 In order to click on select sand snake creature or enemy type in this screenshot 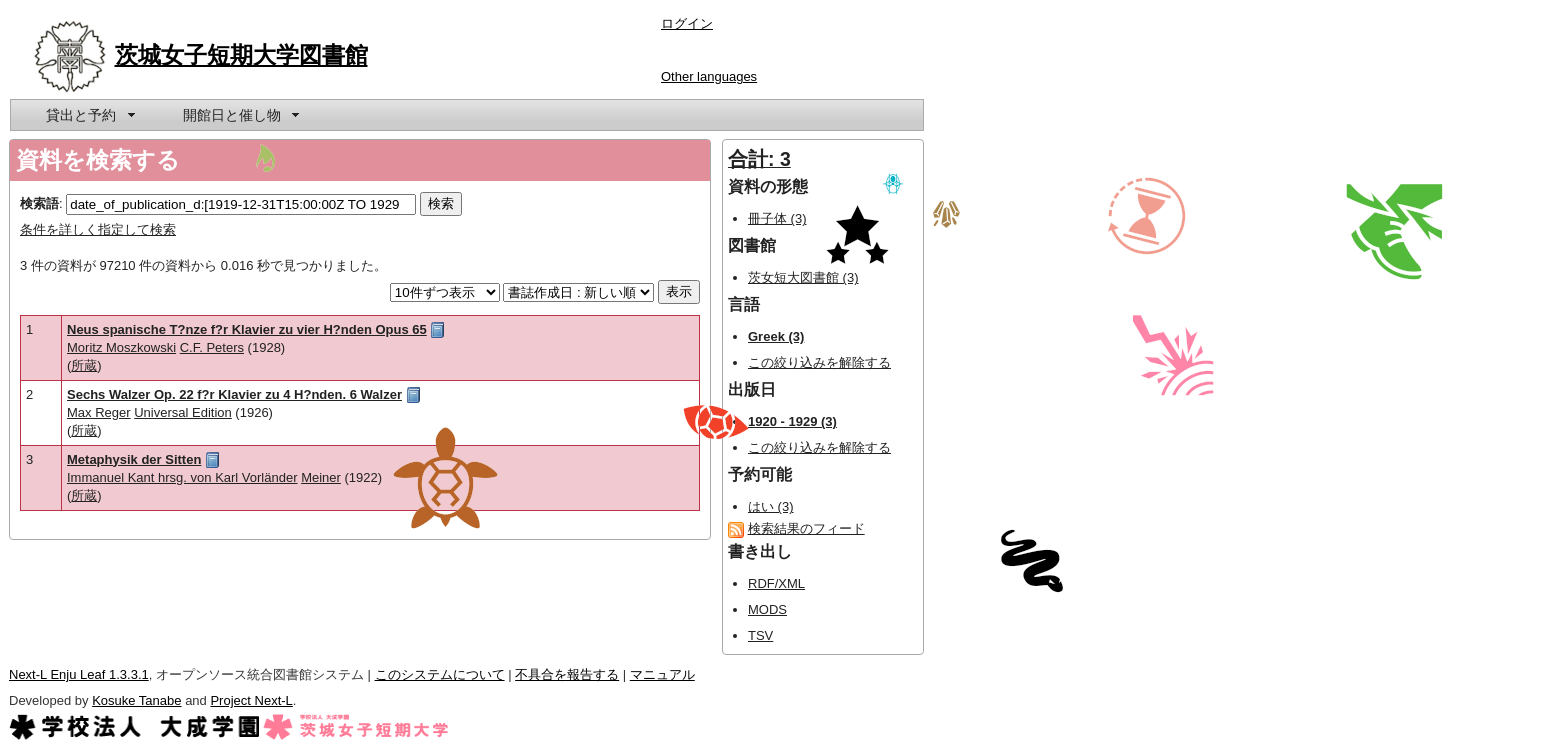, I will do `click(1032, 561)`.